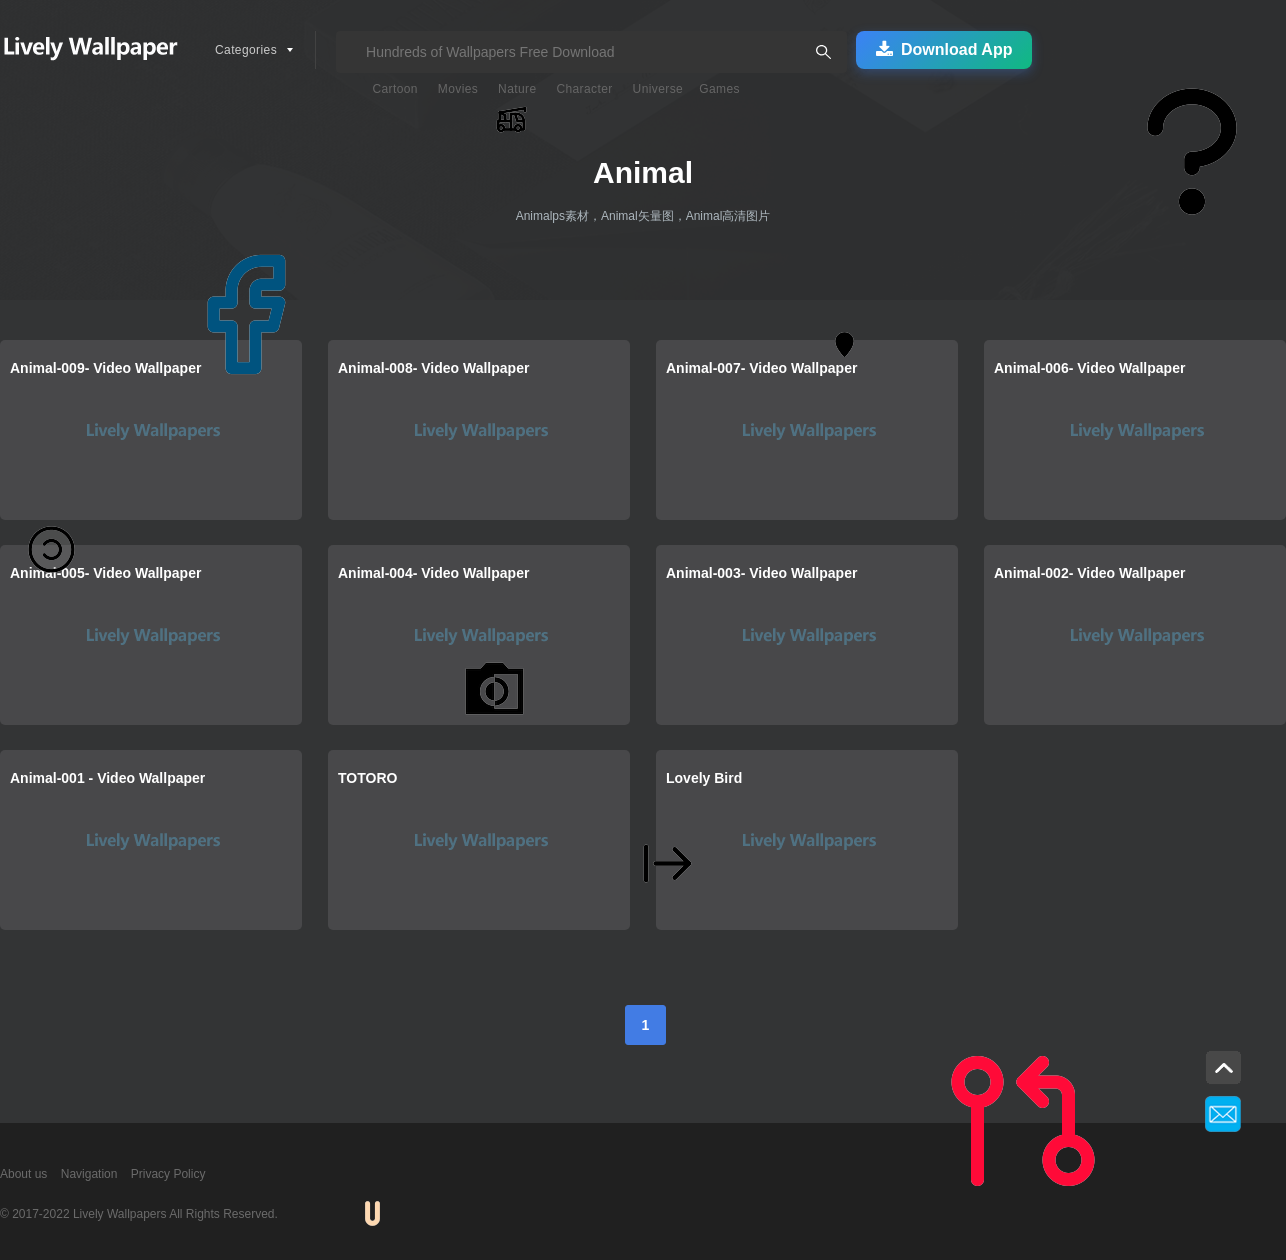 This screenshot has width=1286, height=1260. I want to click on sign out or log out of account, so click(667, 863).